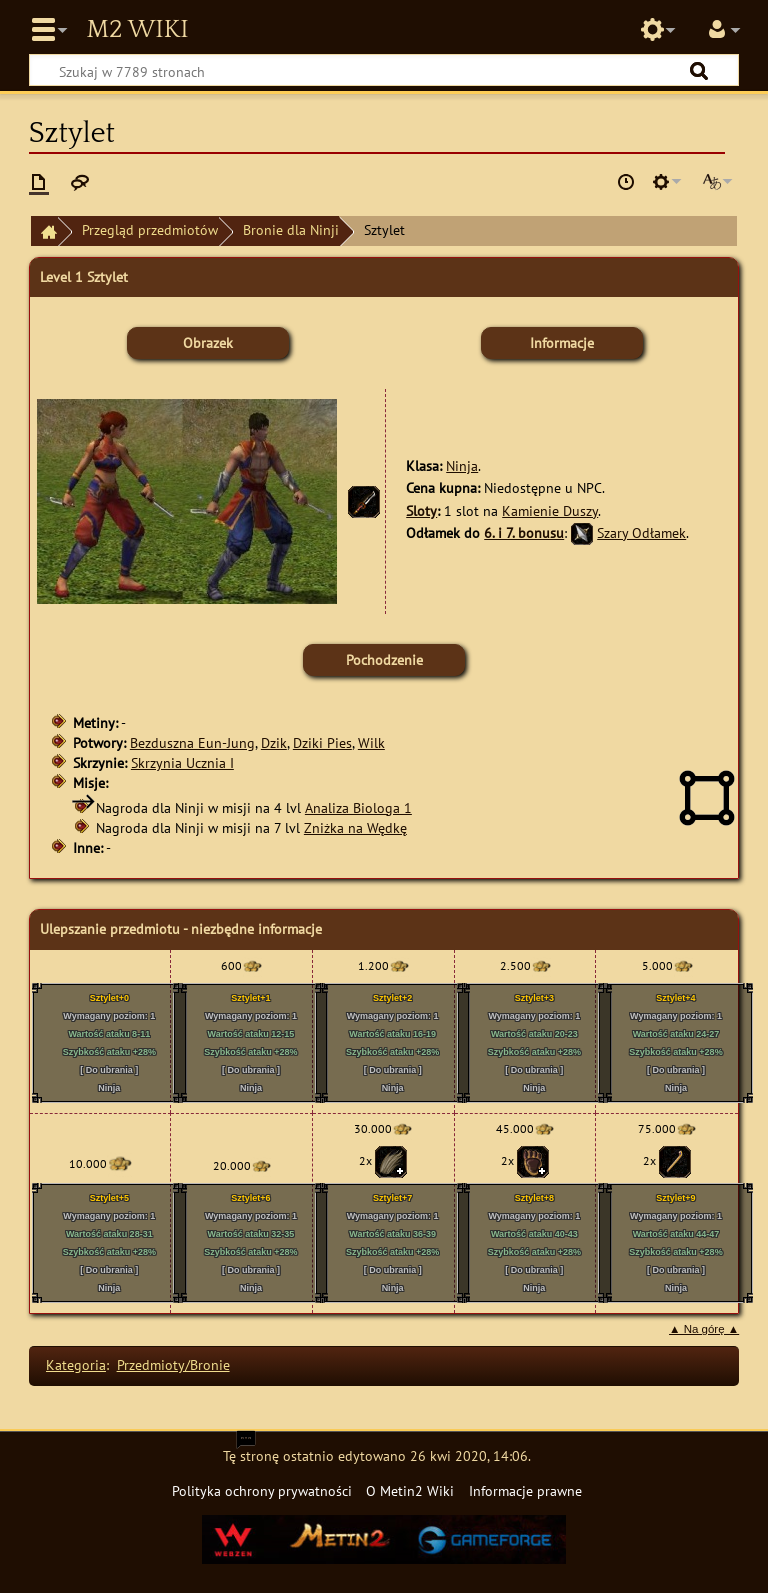 The width and height of the screenshot is (768, 1593). Describe the element at coordinates (83, 801) in the screenshot. I see `navigate to the next page or step` at that location.